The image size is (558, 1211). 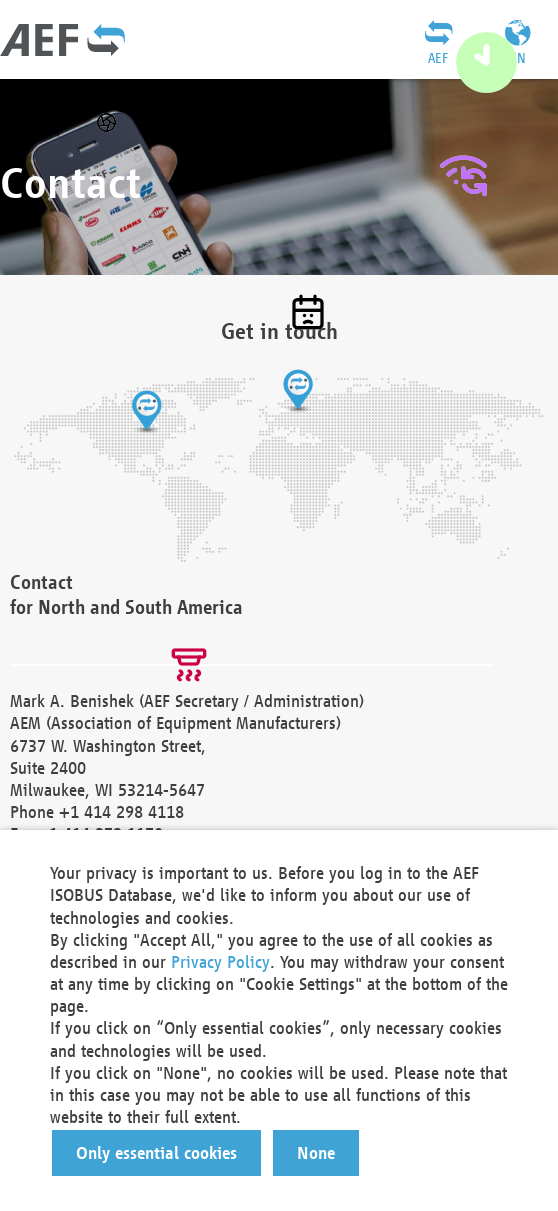 I want to click on sync data over wifi connection, so click(x=463, y=172).